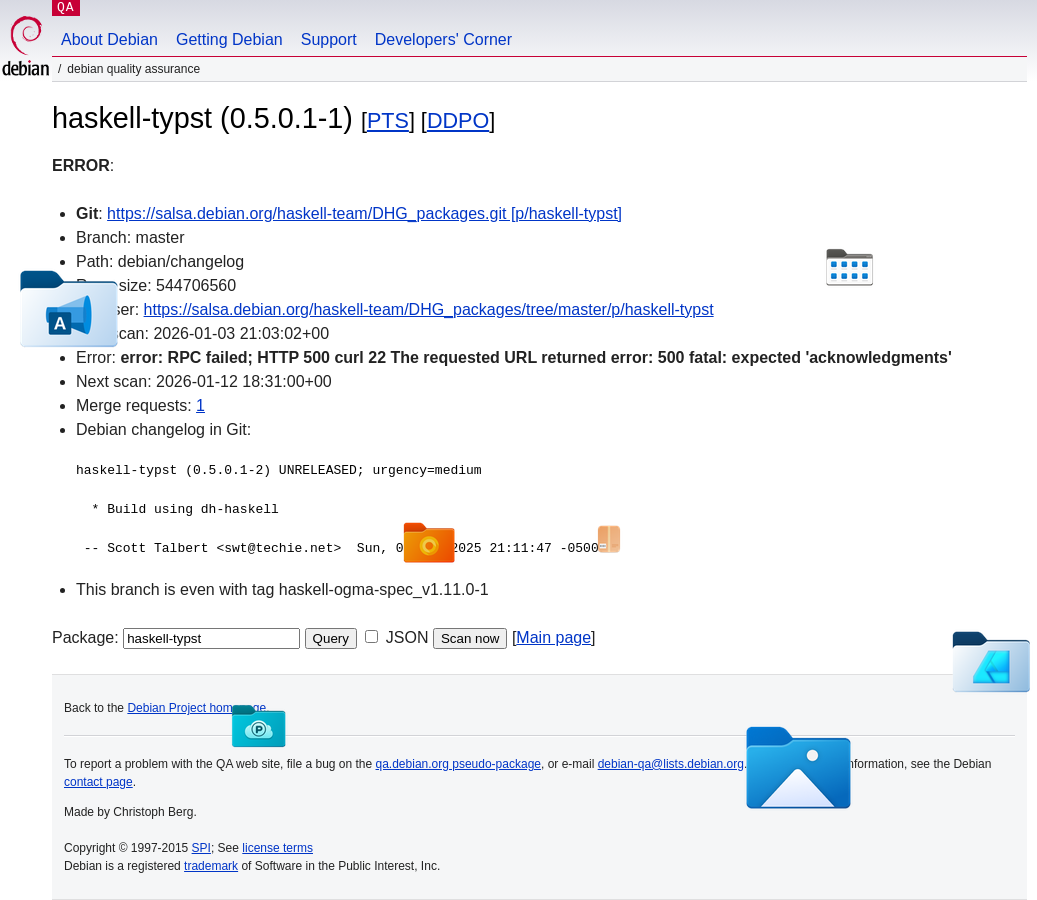 Image resolution: width=1037 pixels, height=900 pixels. I want to click on open android oreo system folder, so click(429, 544).